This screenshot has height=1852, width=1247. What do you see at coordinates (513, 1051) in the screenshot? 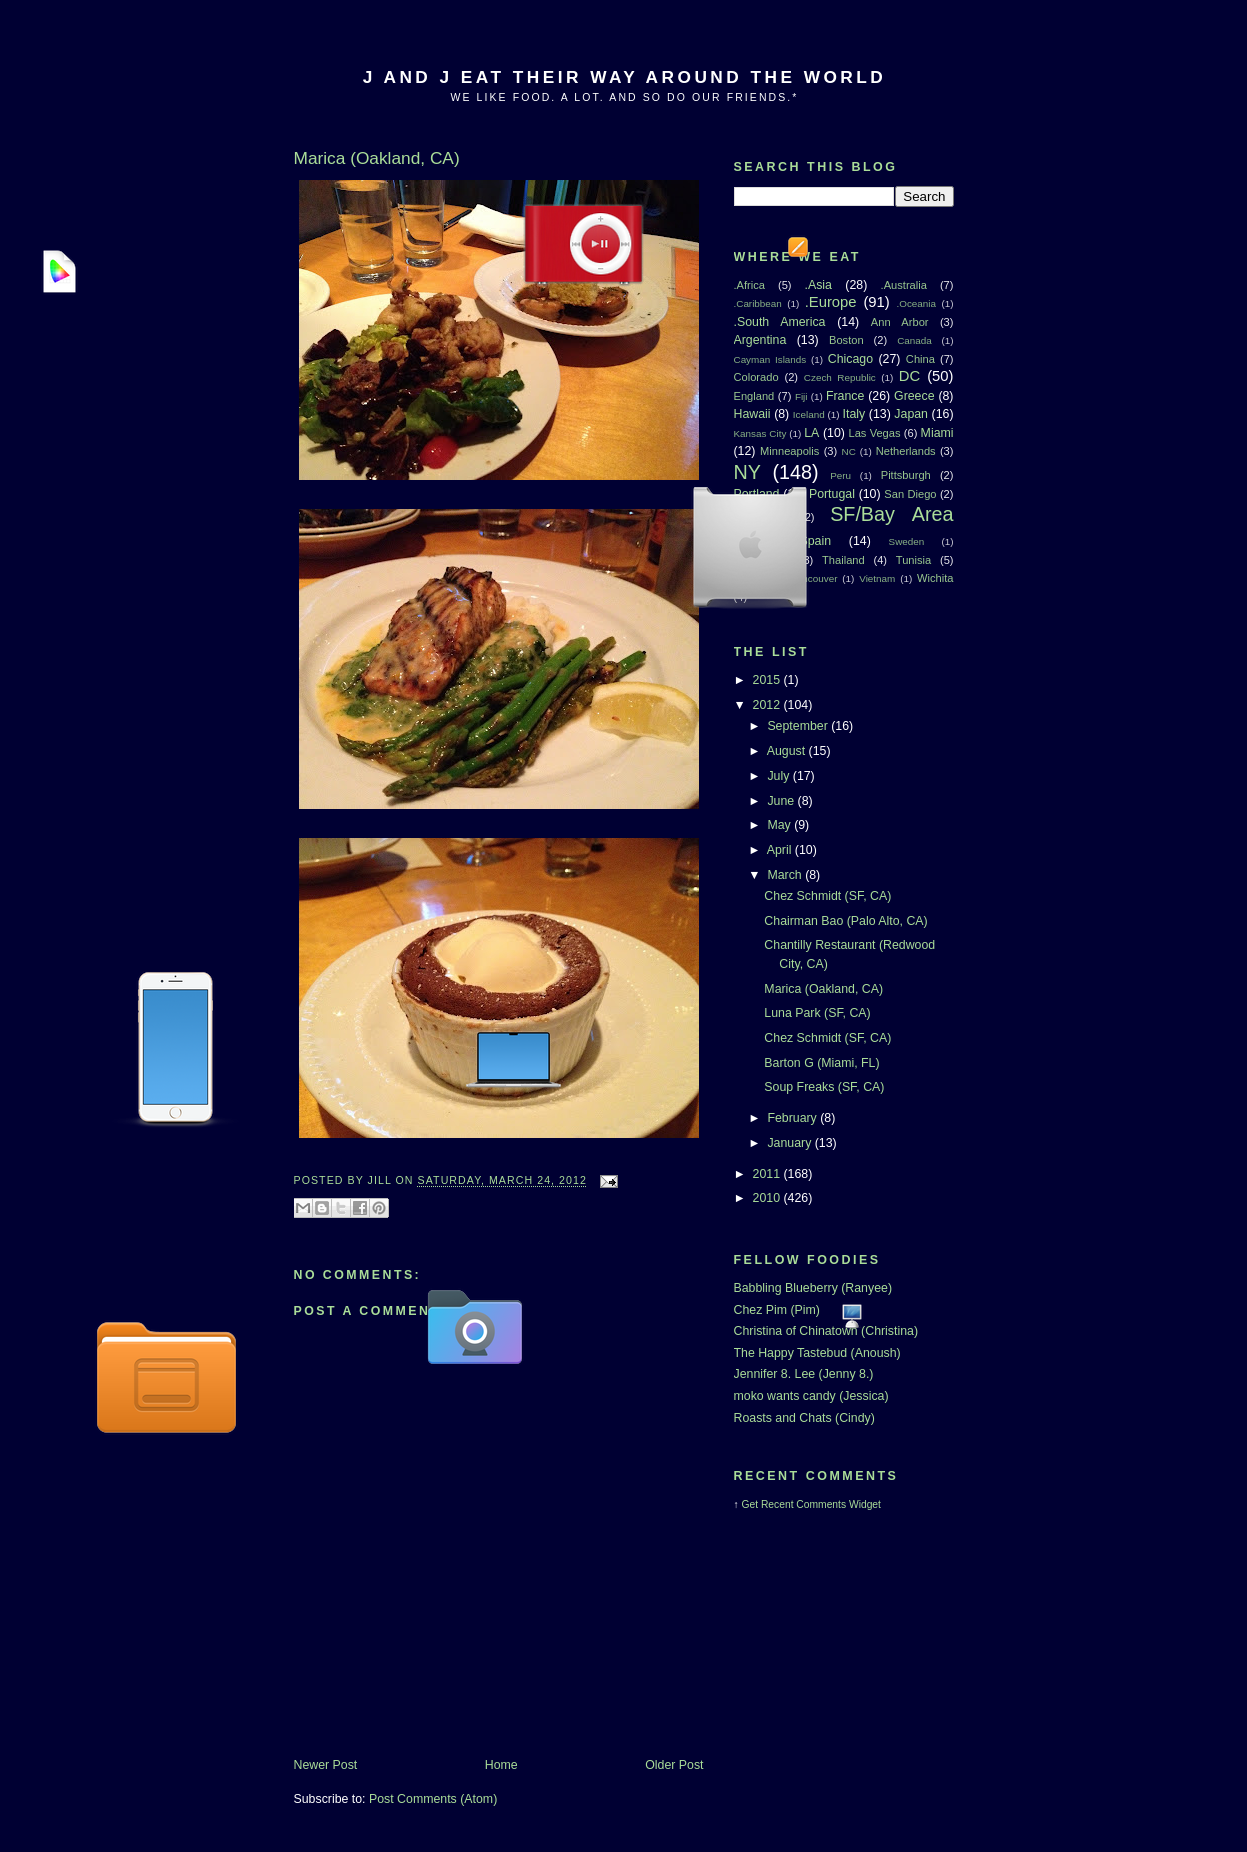
I see `indicates this device is a MacBook Air` at bounding box center [513, 1051].